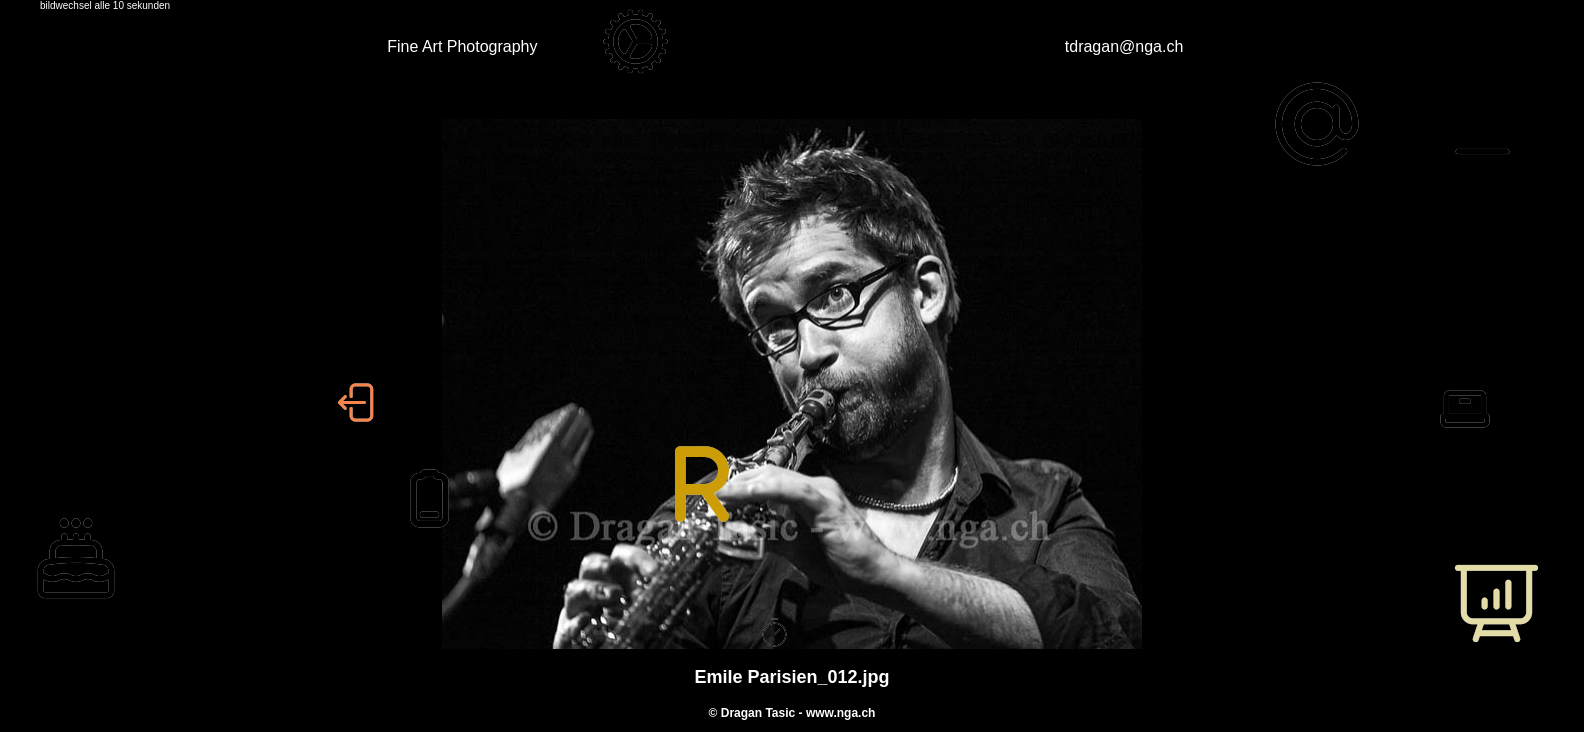 Image resolution: width=1584 pixels, height=732 pixels. I want to click on view presentation or slideshow, so click(1496, 603).